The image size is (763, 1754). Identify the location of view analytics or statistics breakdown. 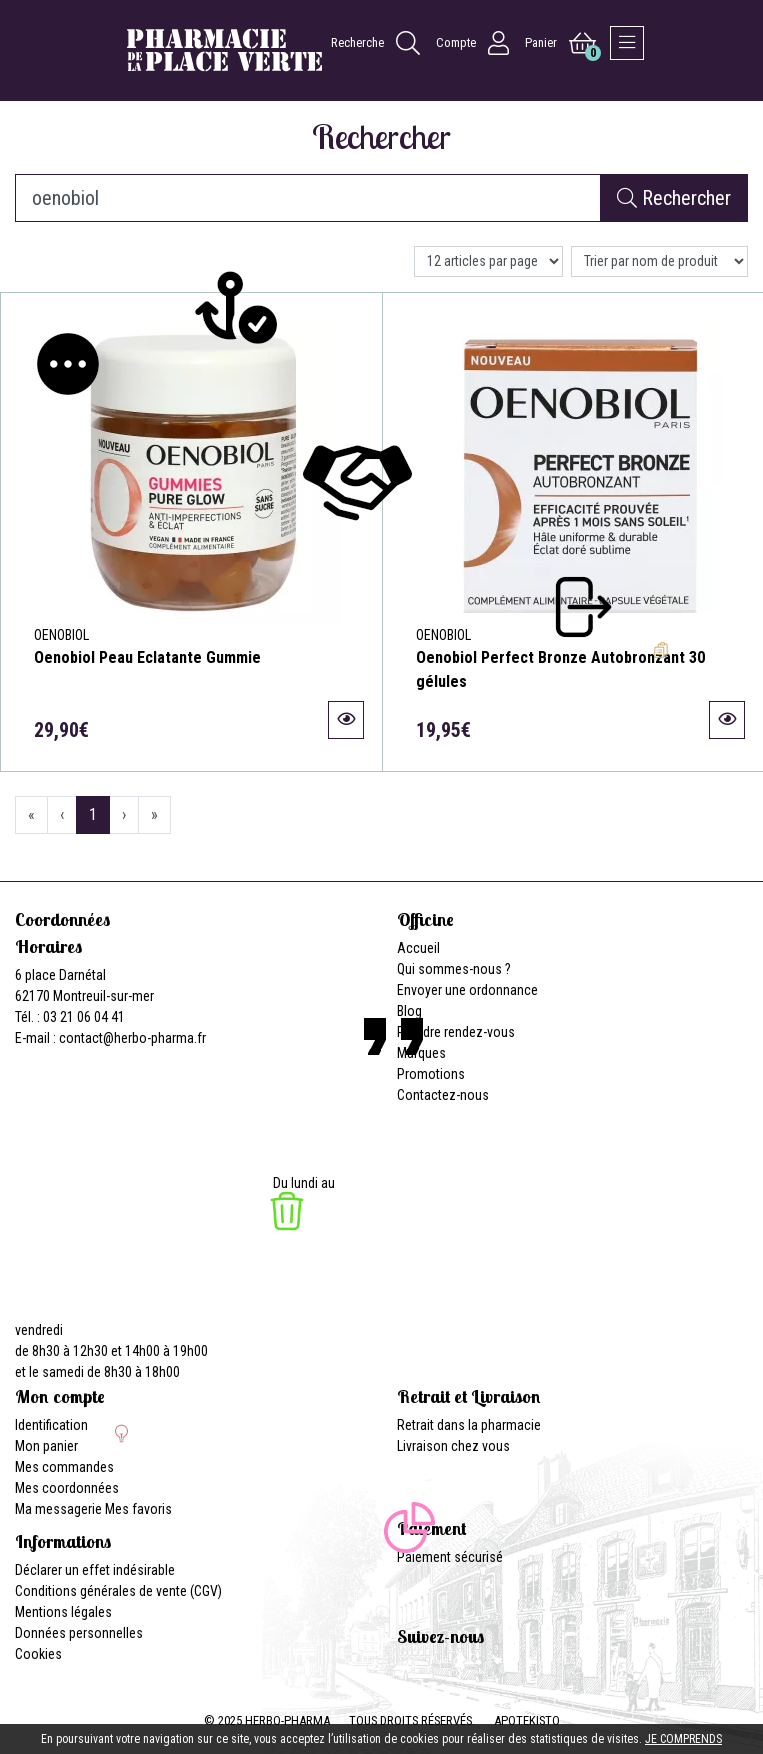
(409, 1527).